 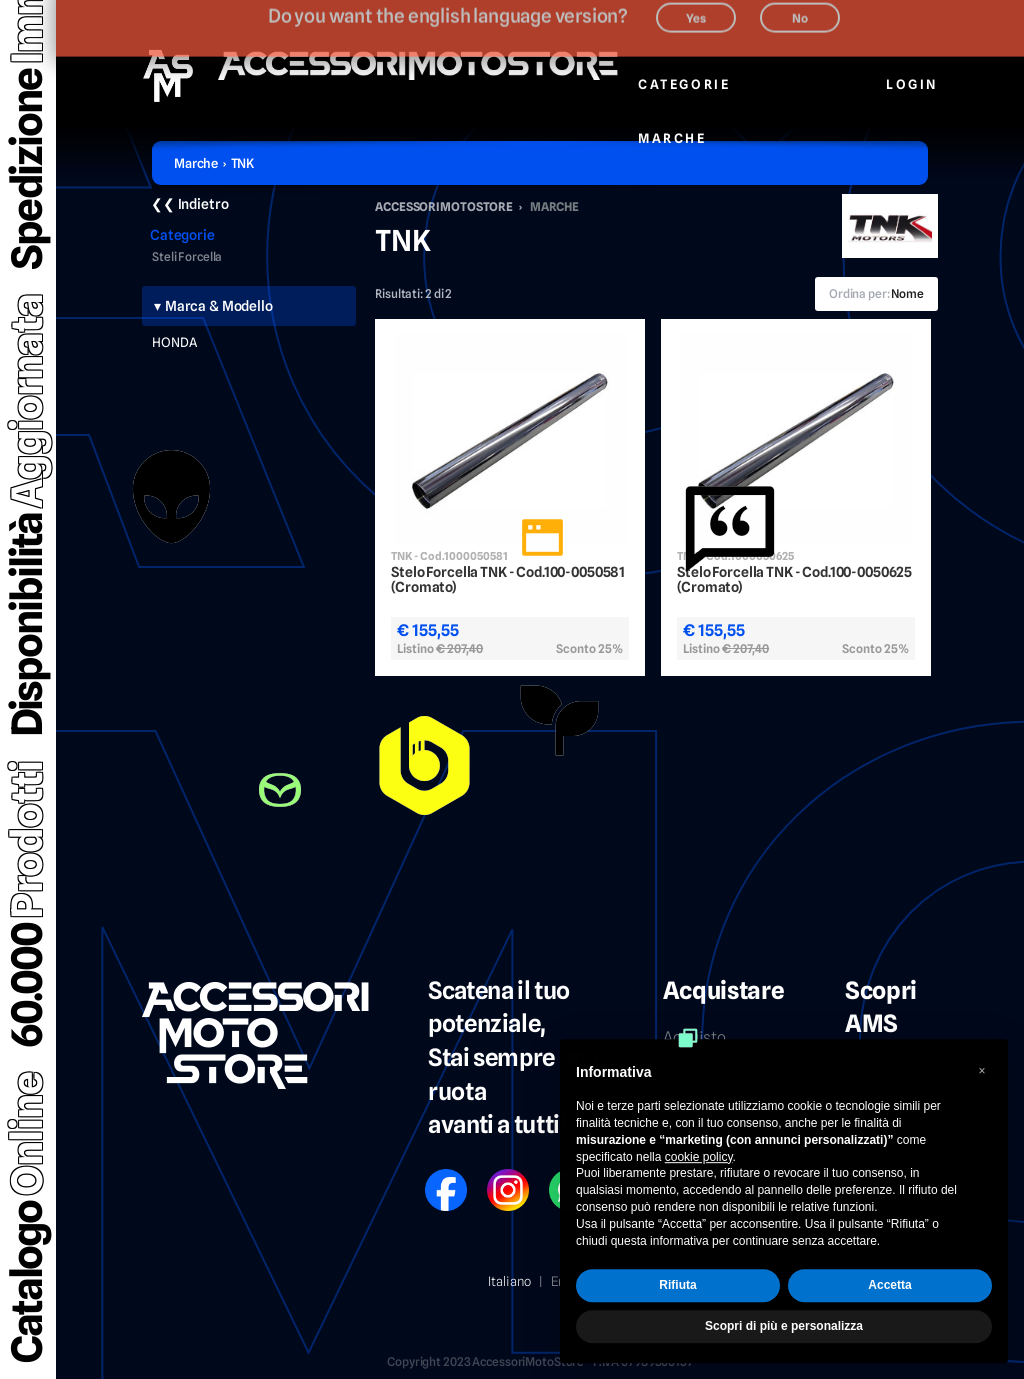 I want to click on indicates eco-friendly or sustainable option, so click(x=559, y=720).